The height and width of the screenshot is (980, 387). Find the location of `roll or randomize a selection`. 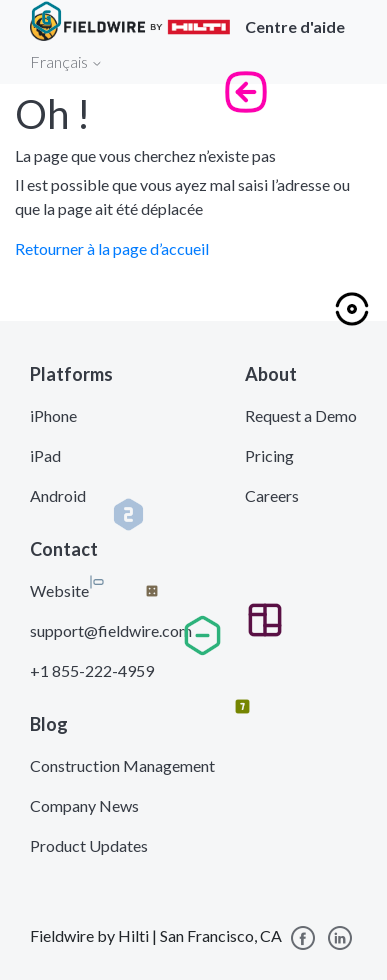

roll or randomize a selection is located at coordinates (152, 591).